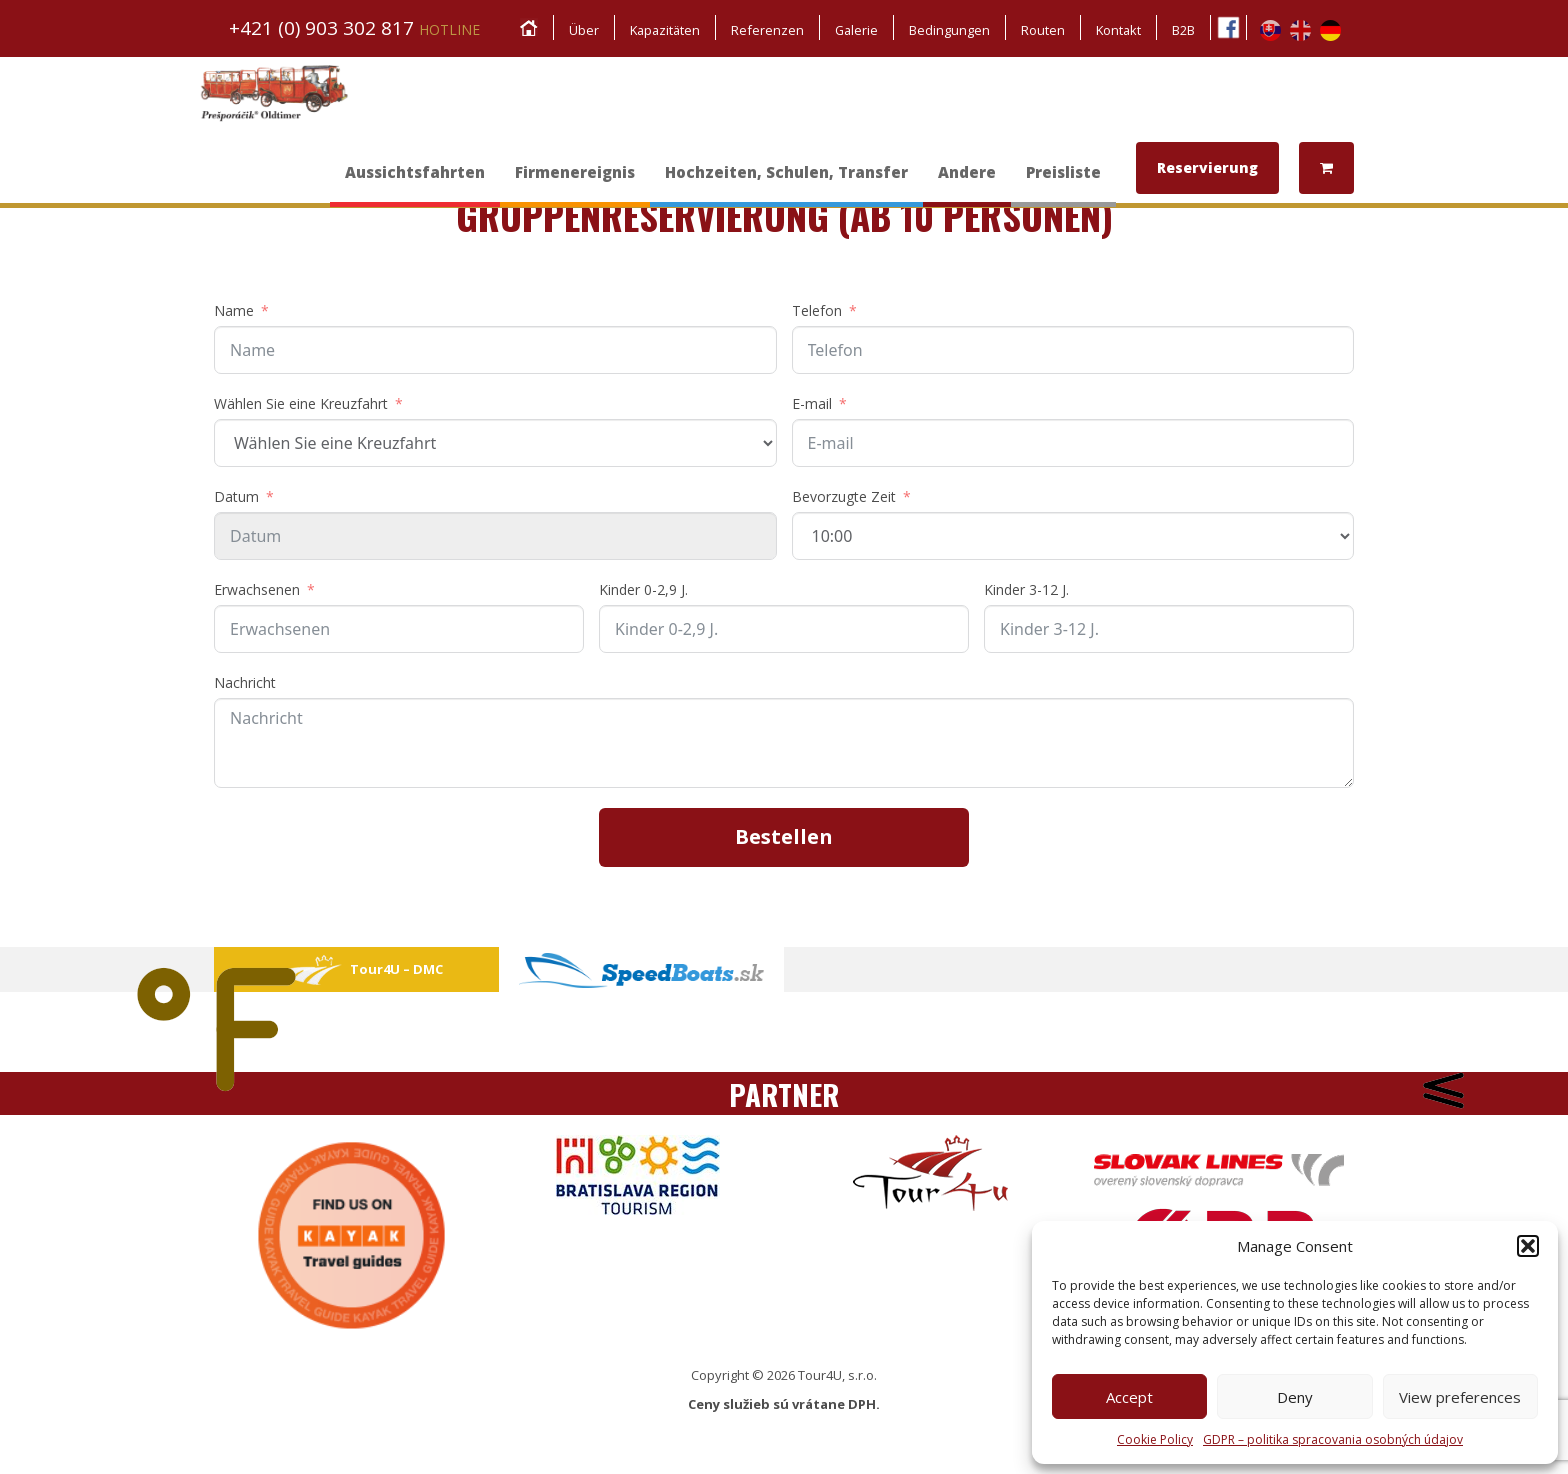 Image resolution: width=1568 pixels, height=1474 pixels. Describe the element at coordinates (1443, 1090) in the screenshot. I see `less than or equal to mathematical operator` at that location.